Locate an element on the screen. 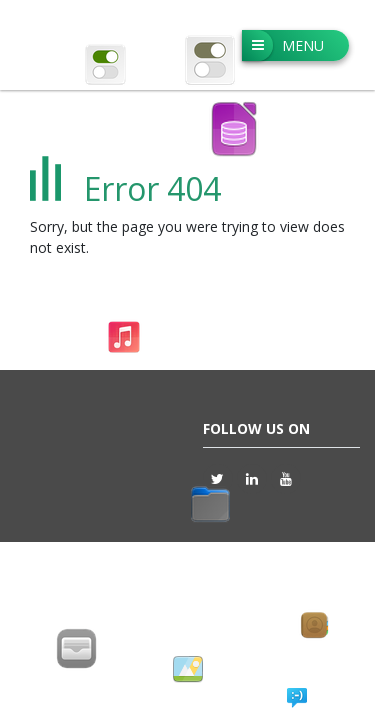  open the messaging app is located at coordinates (297, 698).